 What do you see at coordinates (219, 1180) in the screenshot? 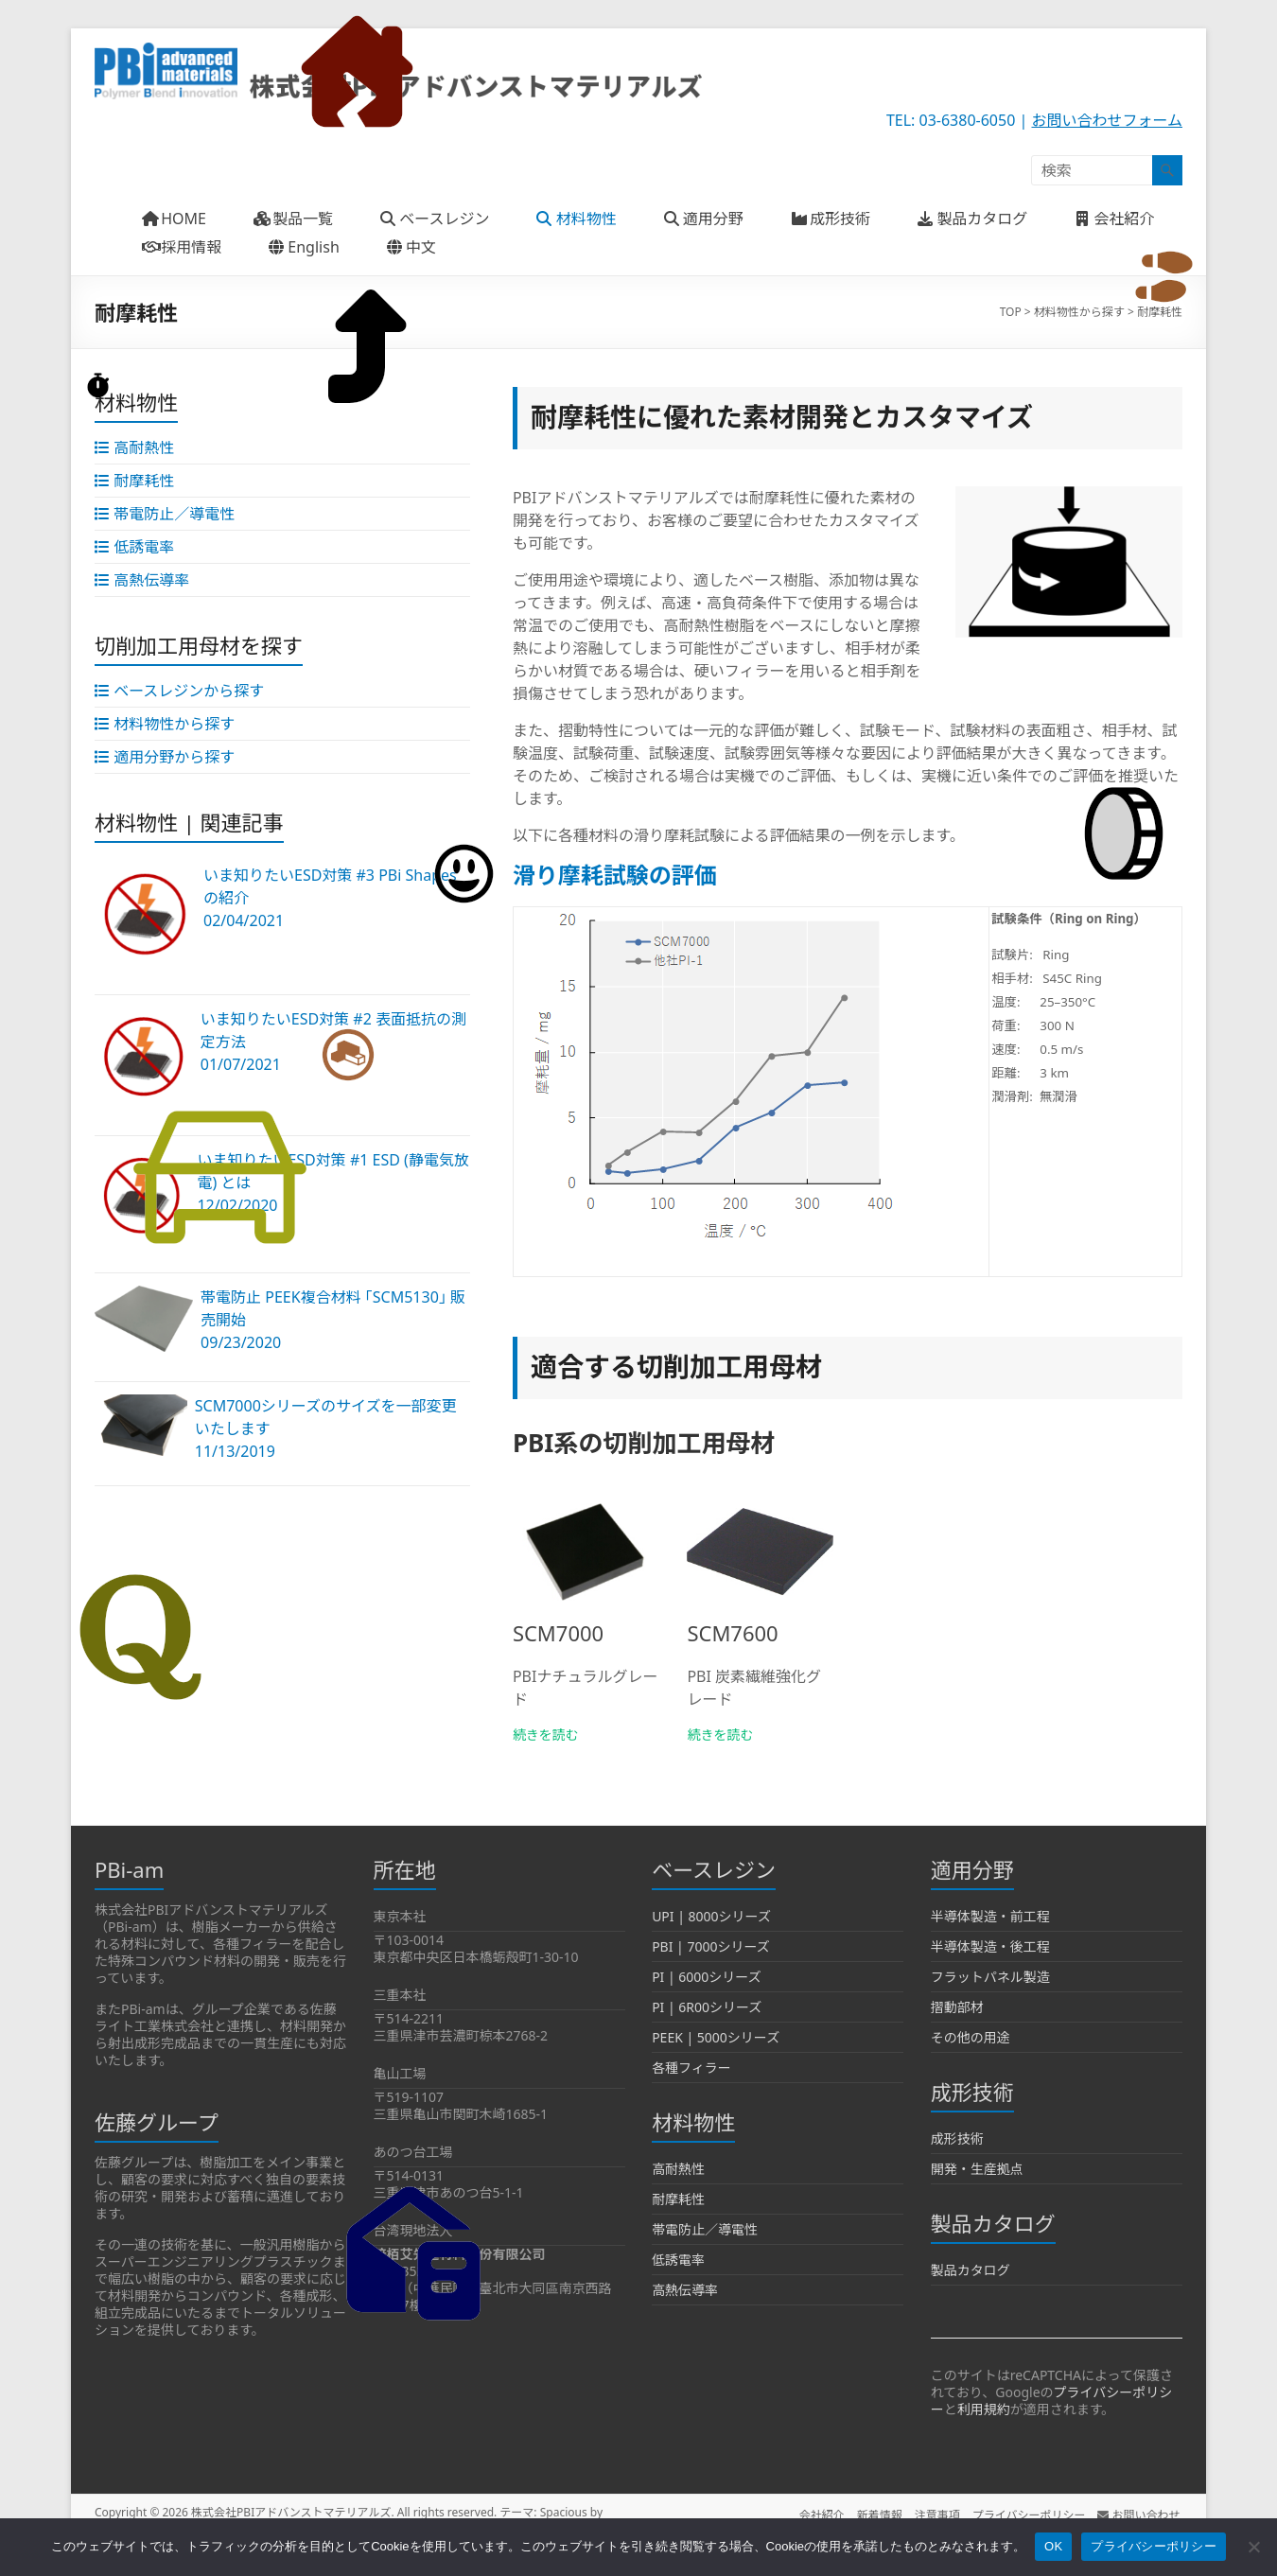
I see `access vehicle or driving settings` at bounding box center [219, 1180].